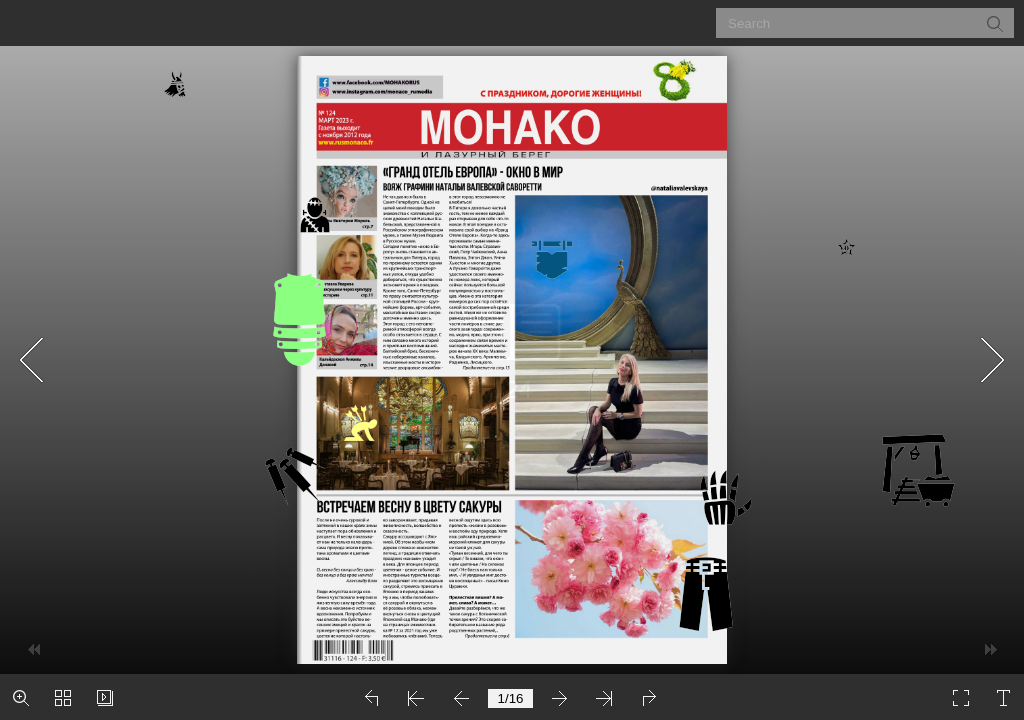 This screenshot has height=720, width=1024. I want to click on browse pants or bottoms in a clothing app, so click(705, 594).